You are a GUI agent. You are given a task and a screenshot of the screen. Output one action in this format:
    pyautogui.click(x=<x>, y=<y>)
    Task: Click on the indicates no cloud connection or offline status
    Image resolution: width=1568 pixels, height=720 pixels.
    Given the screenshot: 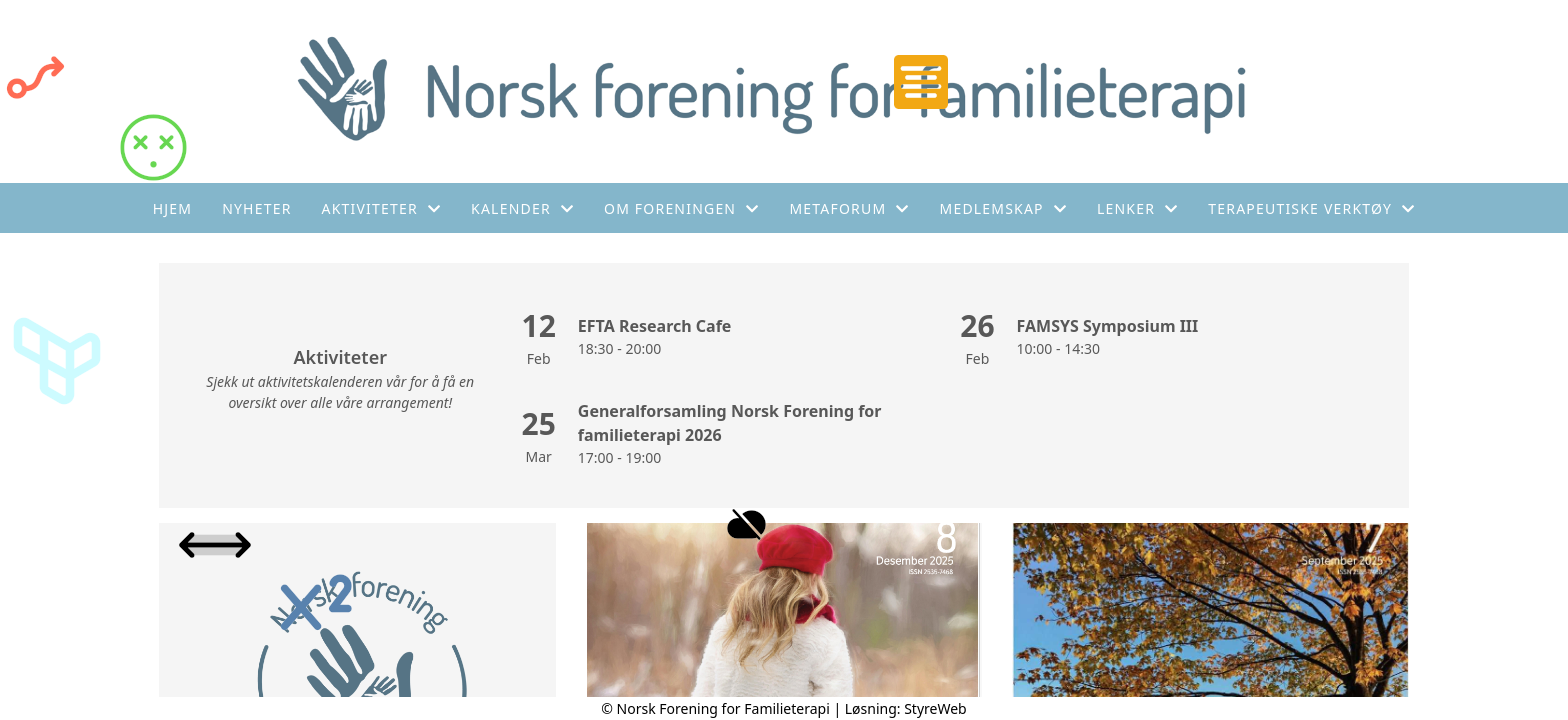 What is the action you would take?
    pyautogui.click(x=746, y=524)
    